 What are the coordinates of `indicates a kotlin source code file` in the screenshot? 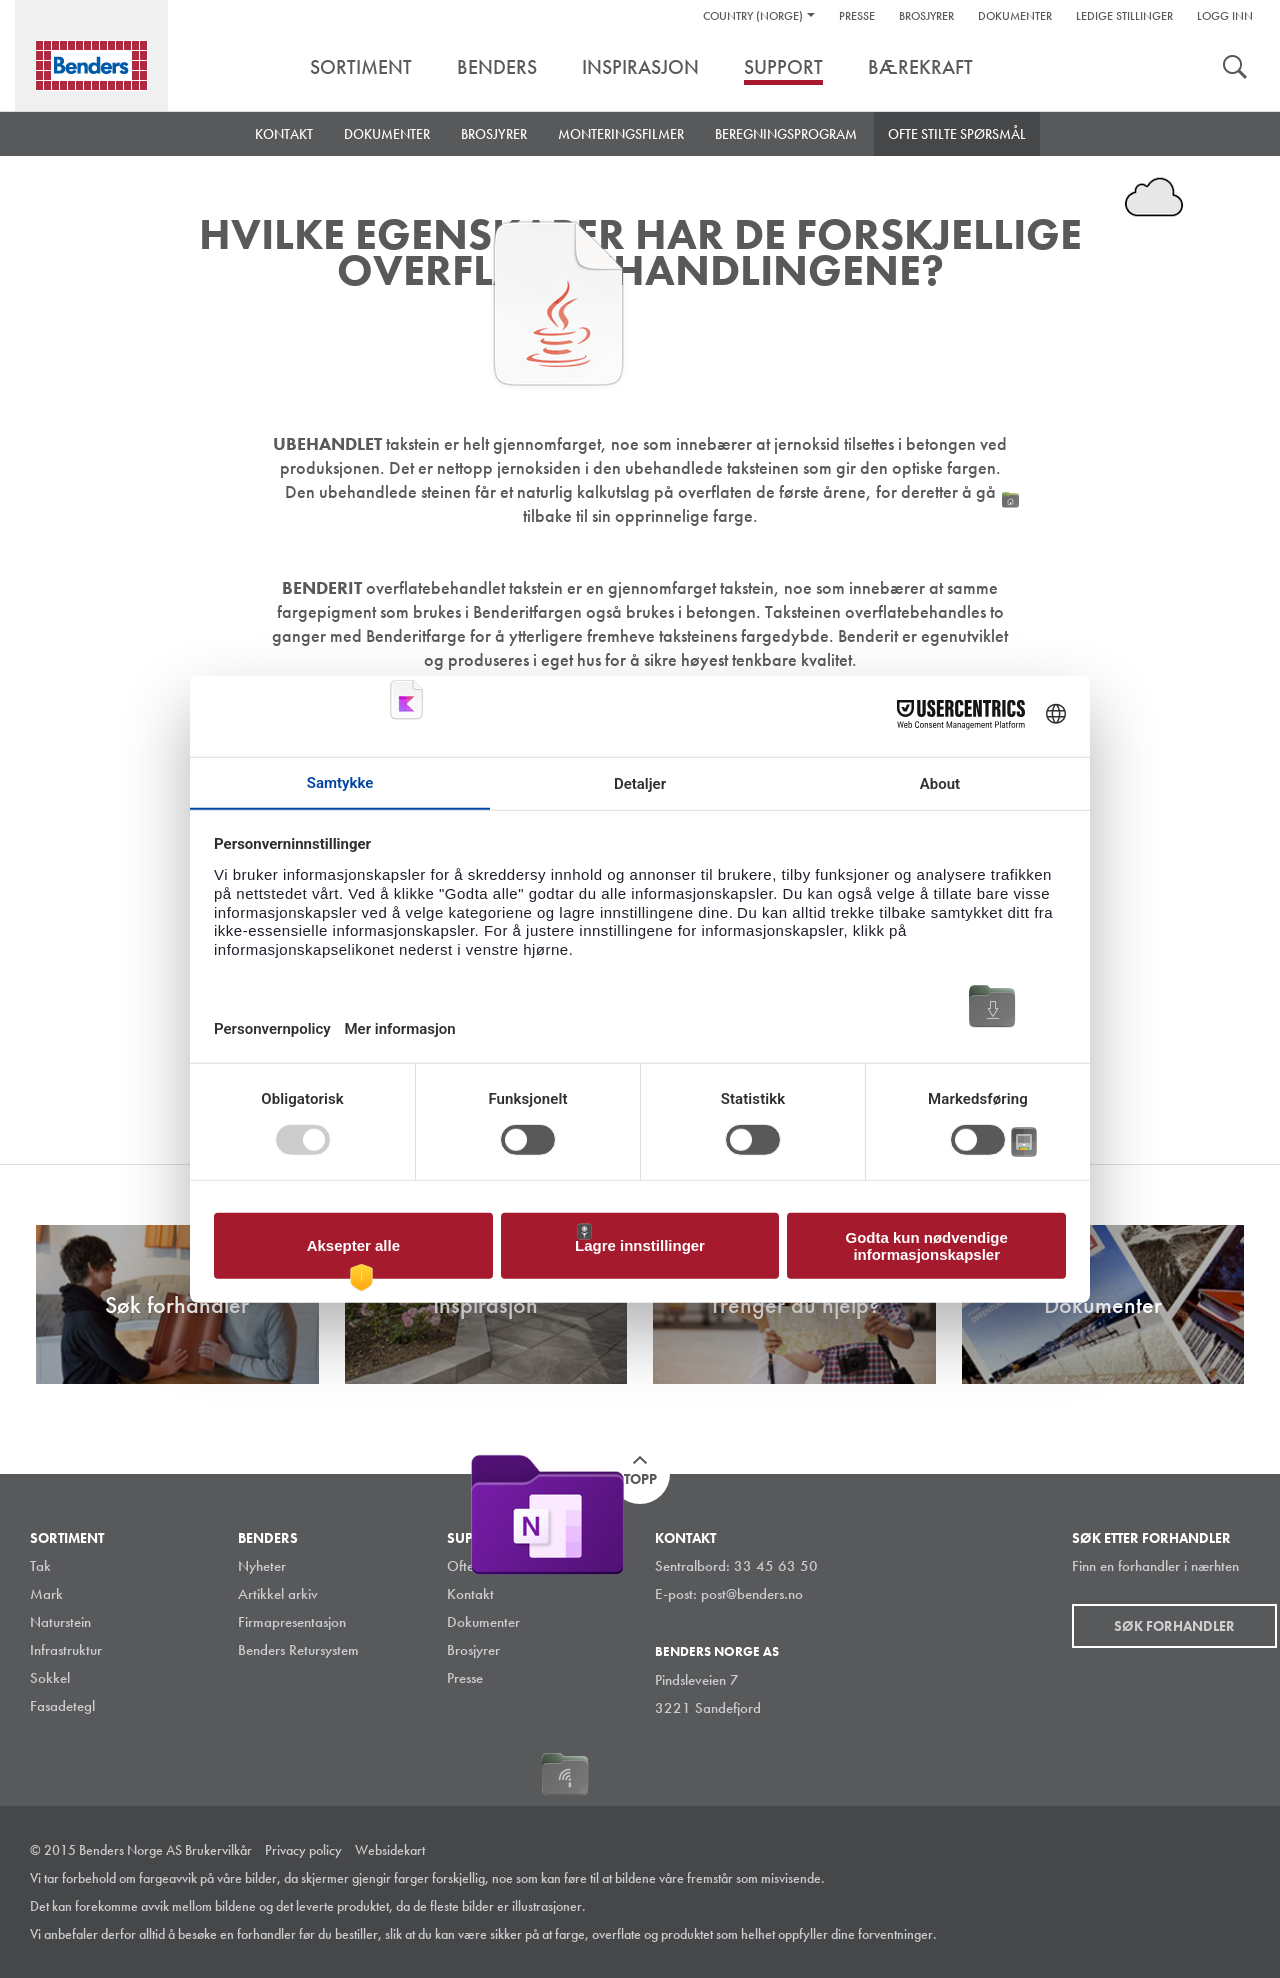 It's located at (406, 699).